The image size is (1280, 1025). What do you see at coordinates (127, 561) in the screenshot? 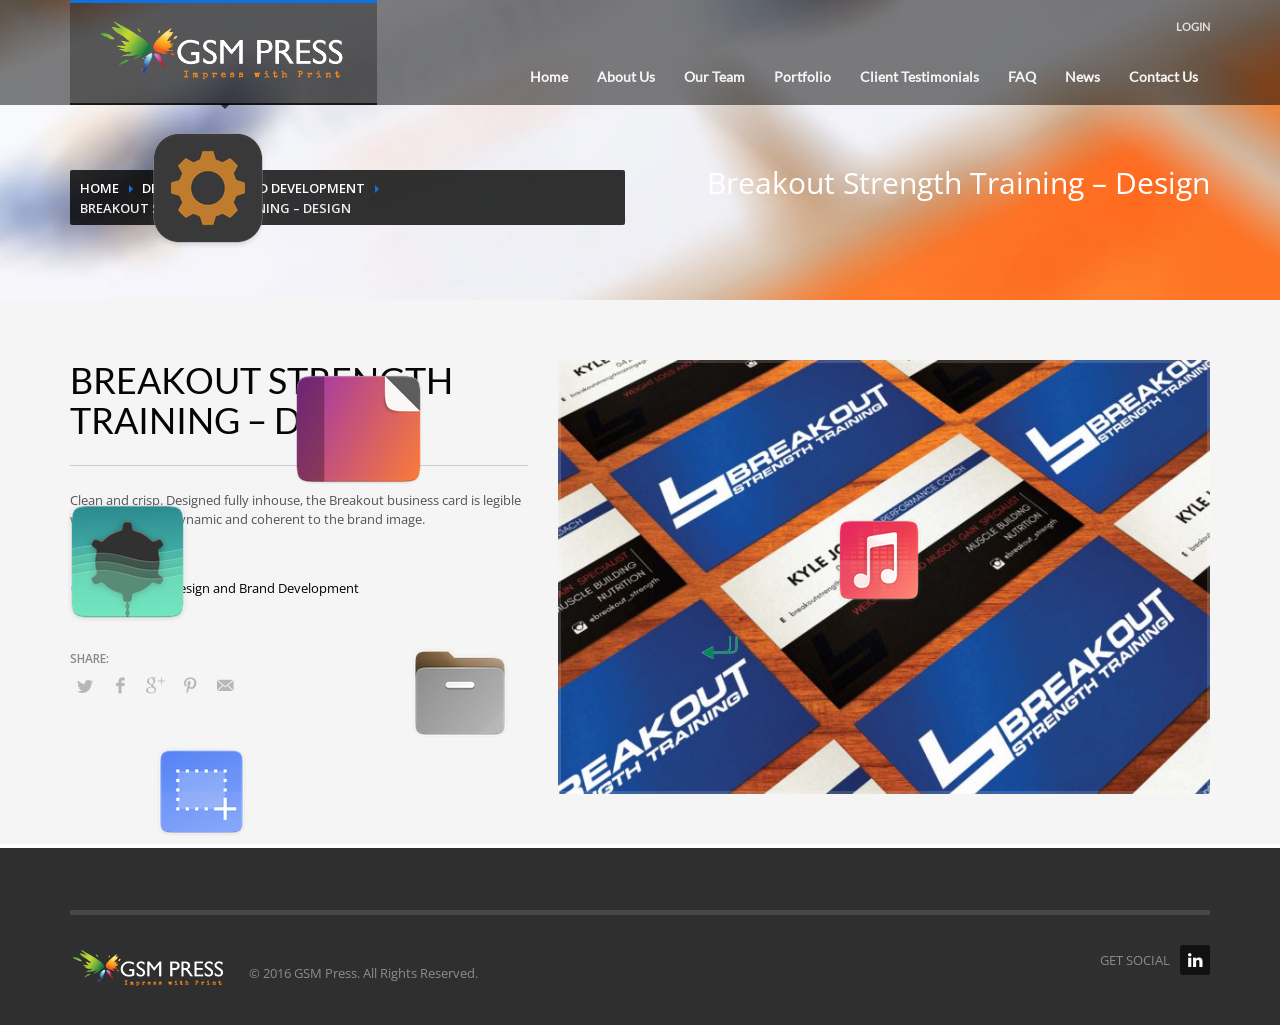
I see `launch the minesweeper game` at bounding box center [127, 561].